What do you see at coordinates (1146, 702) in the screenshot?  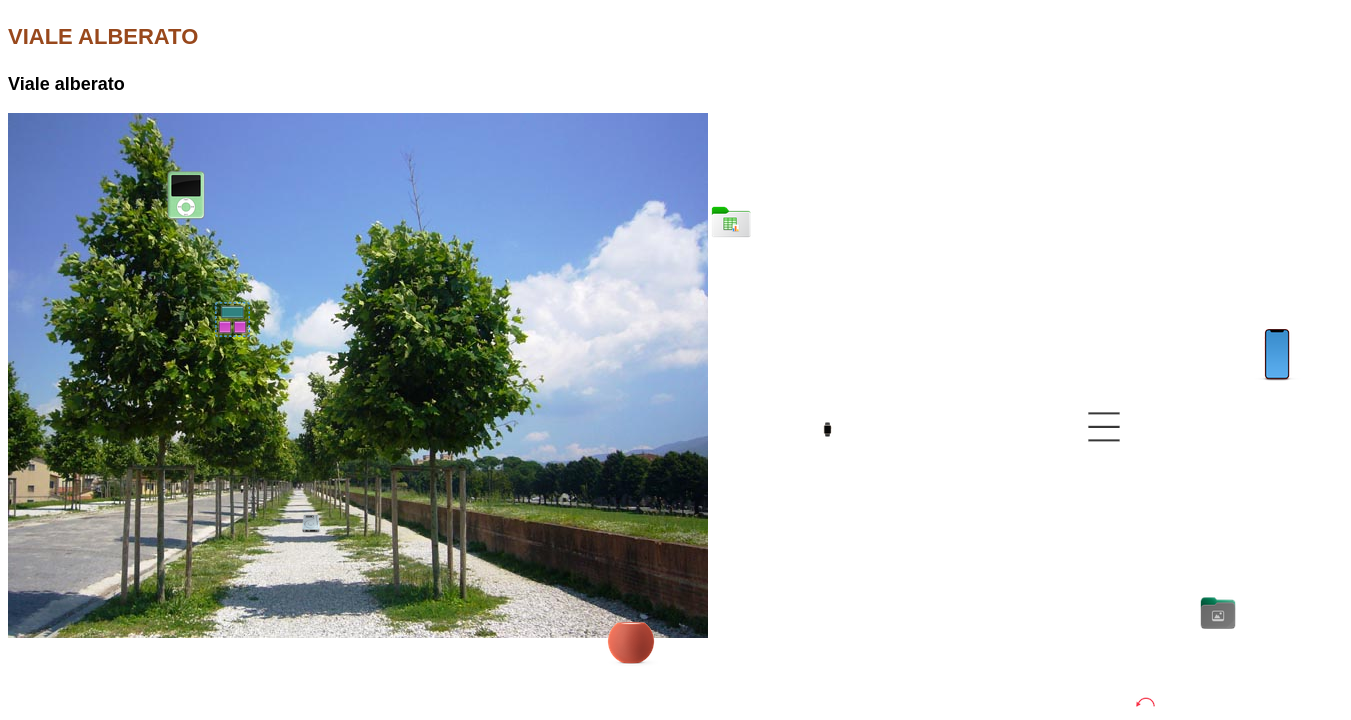 I see `undo the last action` at bounding box center [1146, 702].